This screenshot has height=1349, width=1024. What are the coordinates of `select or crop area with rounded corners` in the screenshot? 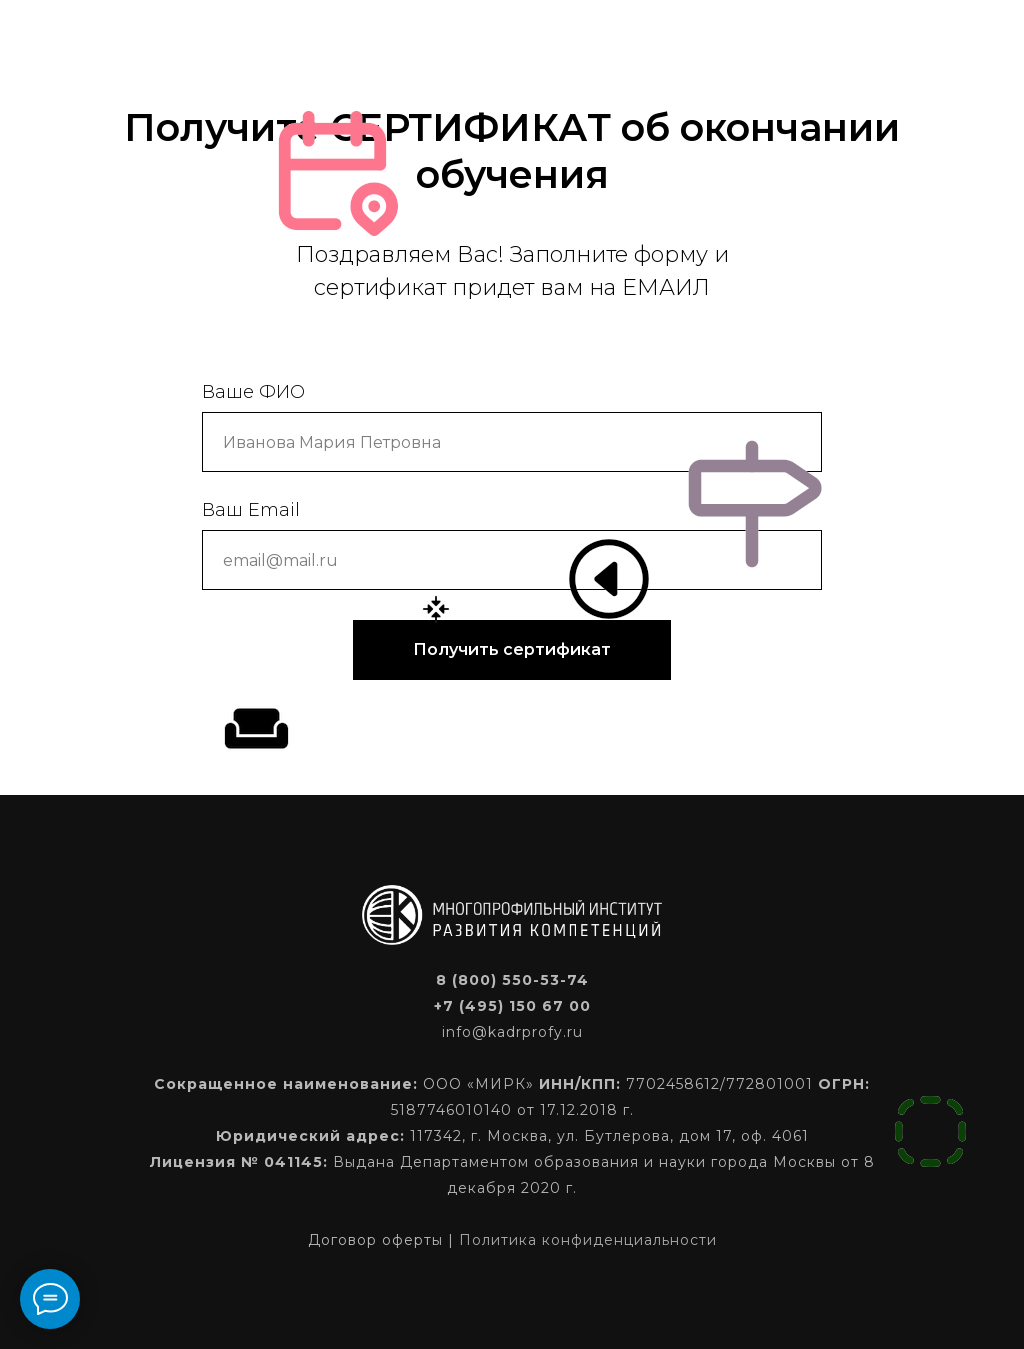 It's located at (930, 1131).